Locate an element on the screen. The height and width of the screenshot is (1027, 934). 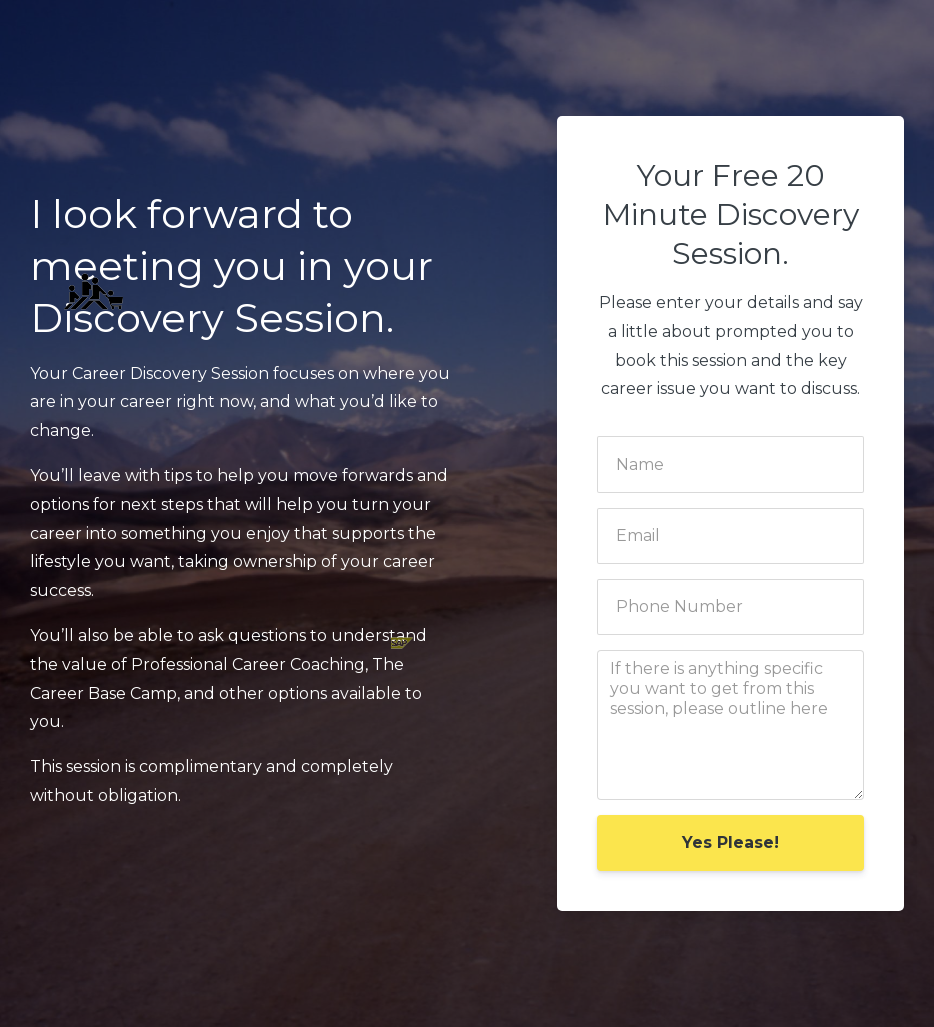
SAP enterprise software logo is located at coordinates (402, 643).